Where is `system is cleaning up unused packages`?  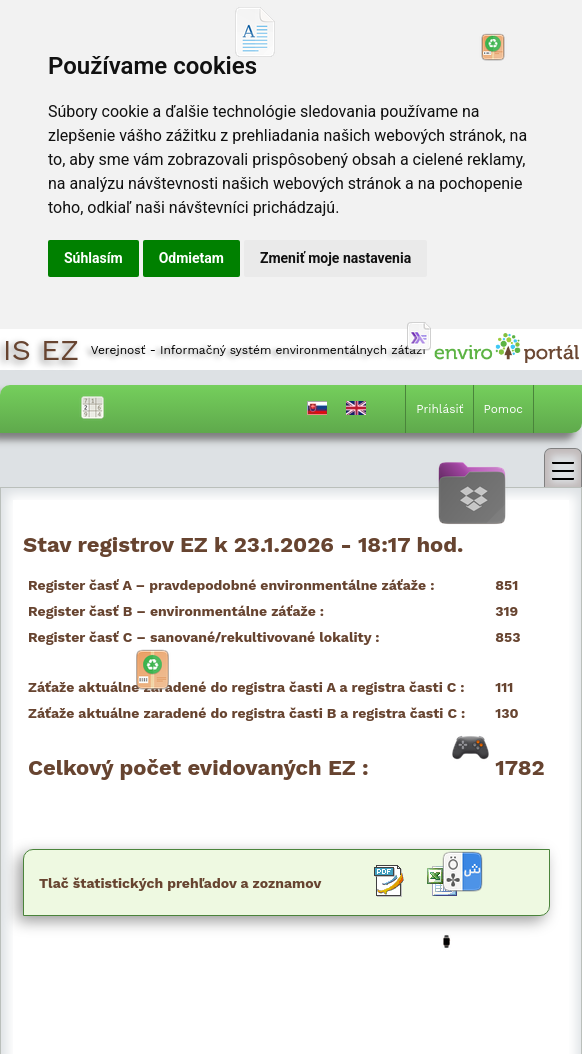 system is cleaning up unused packages is located at coordinates (493, 47).